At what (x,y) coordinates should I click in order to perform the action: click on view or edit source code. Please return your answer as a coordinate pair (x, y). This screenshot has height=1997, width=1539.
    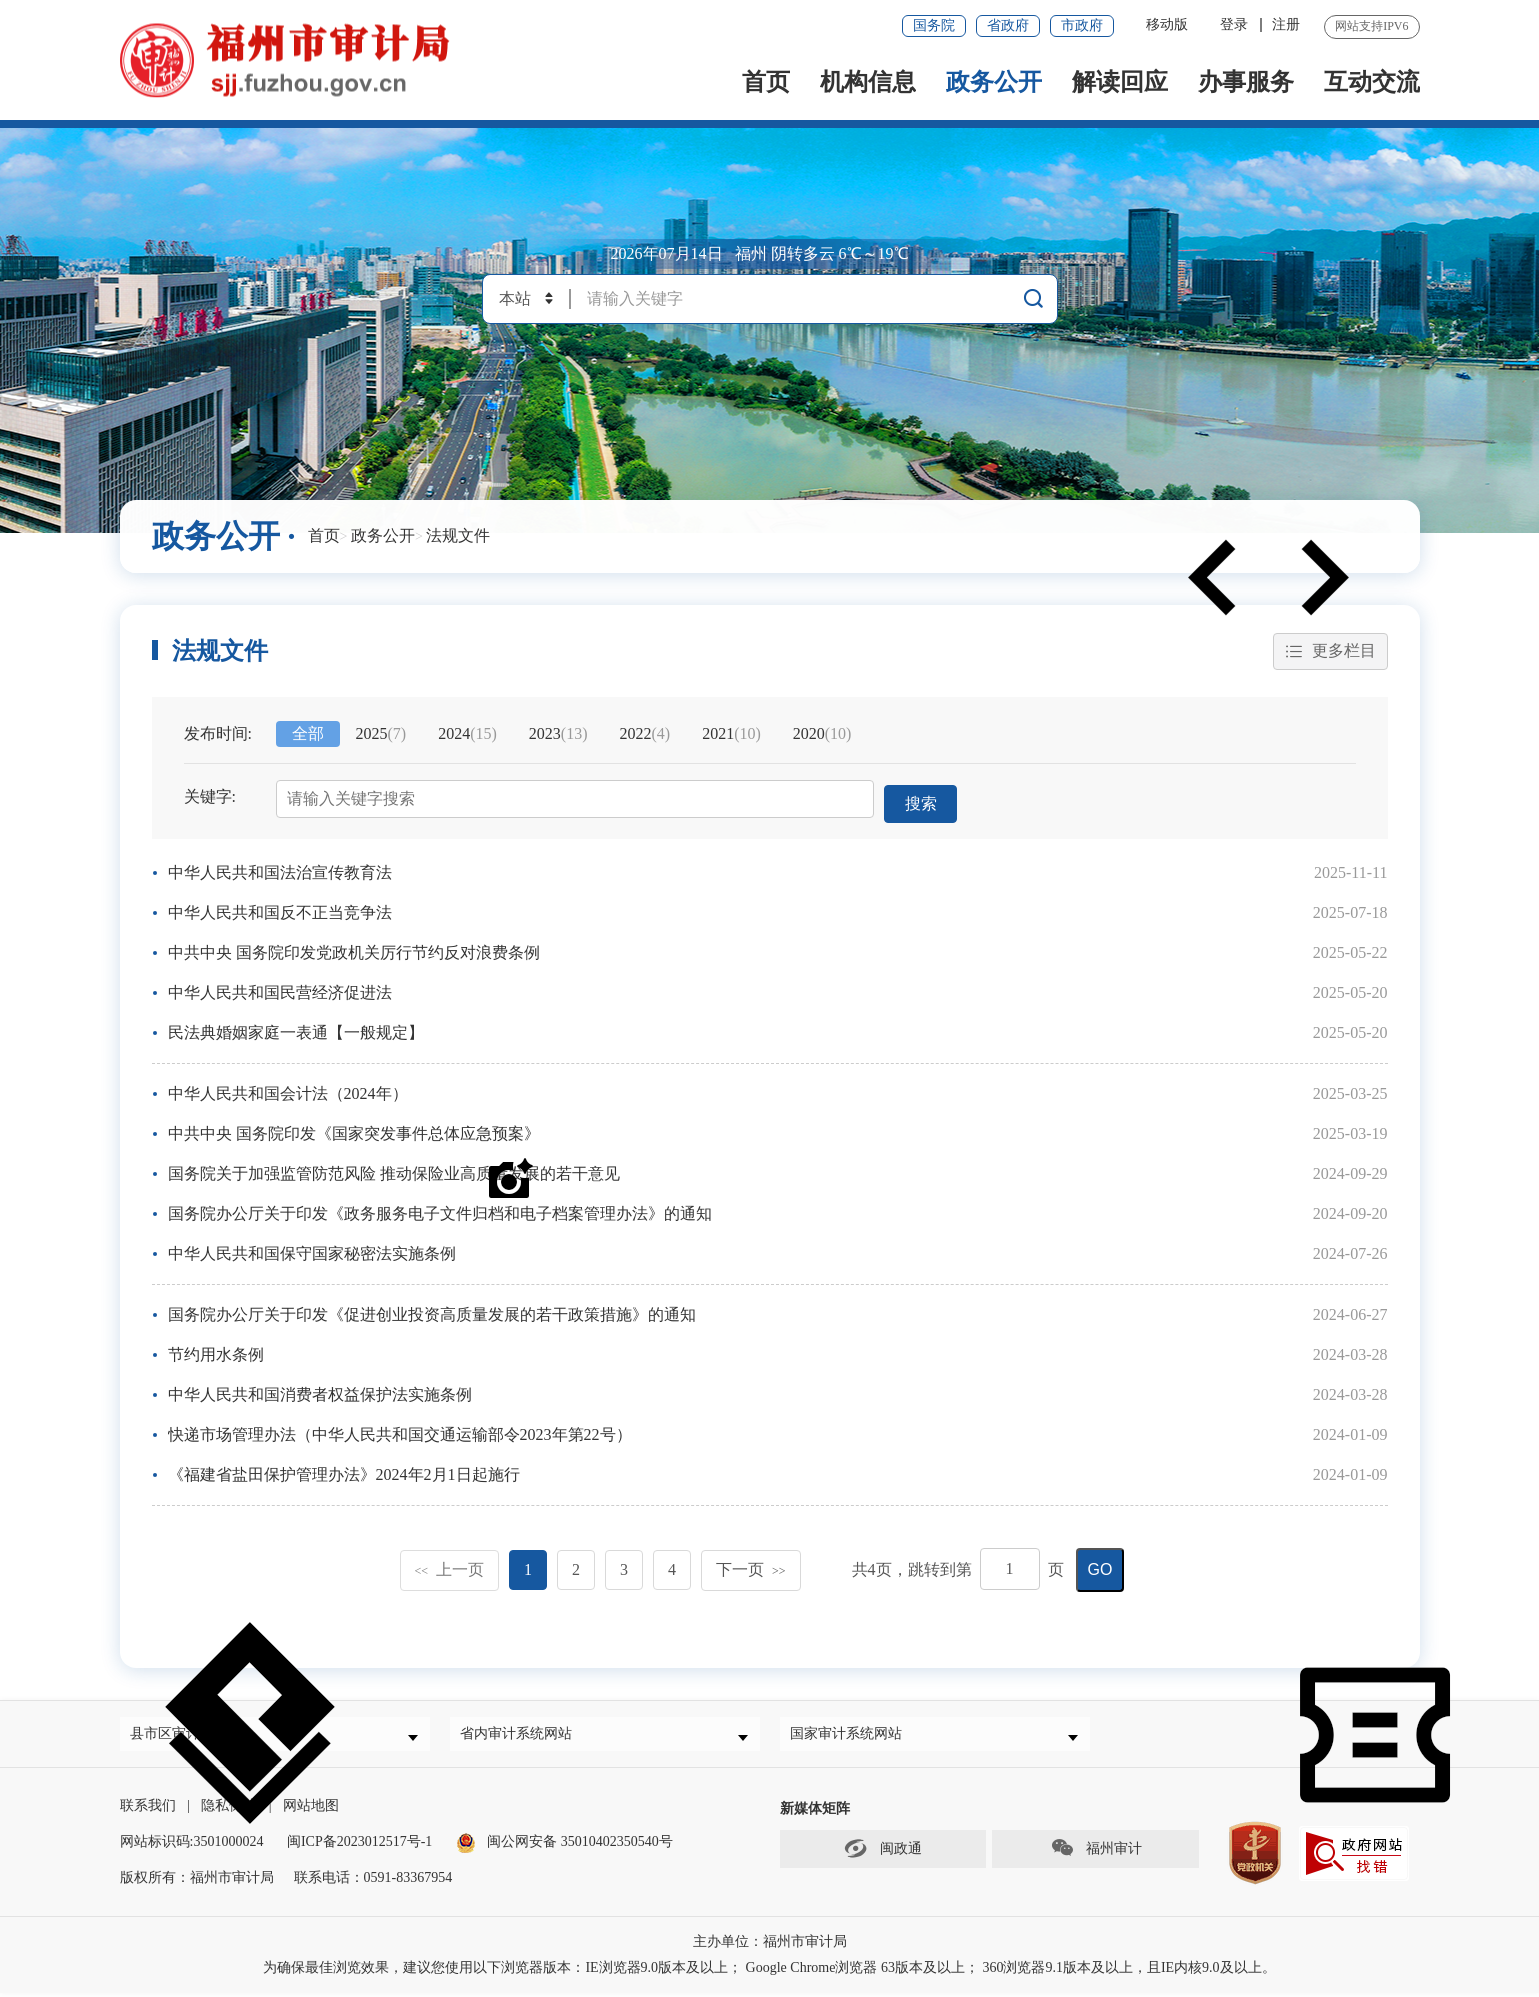
    Looking at the image, I should click on (1268, 577).